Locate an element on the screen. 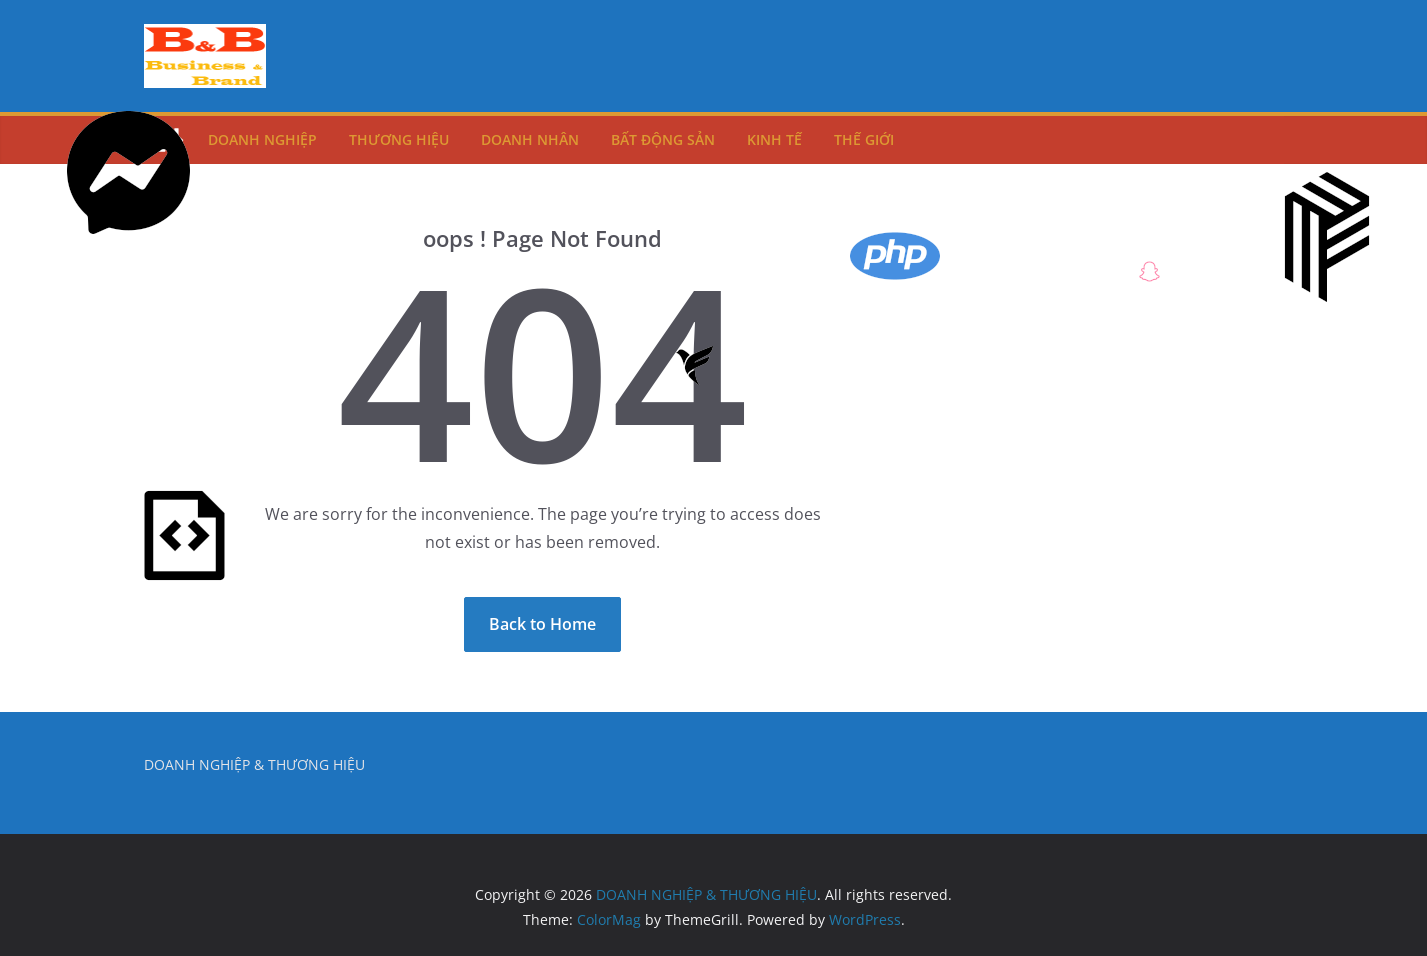  link to Pusher real-time messaging services is located at coordinates (1327, 237).